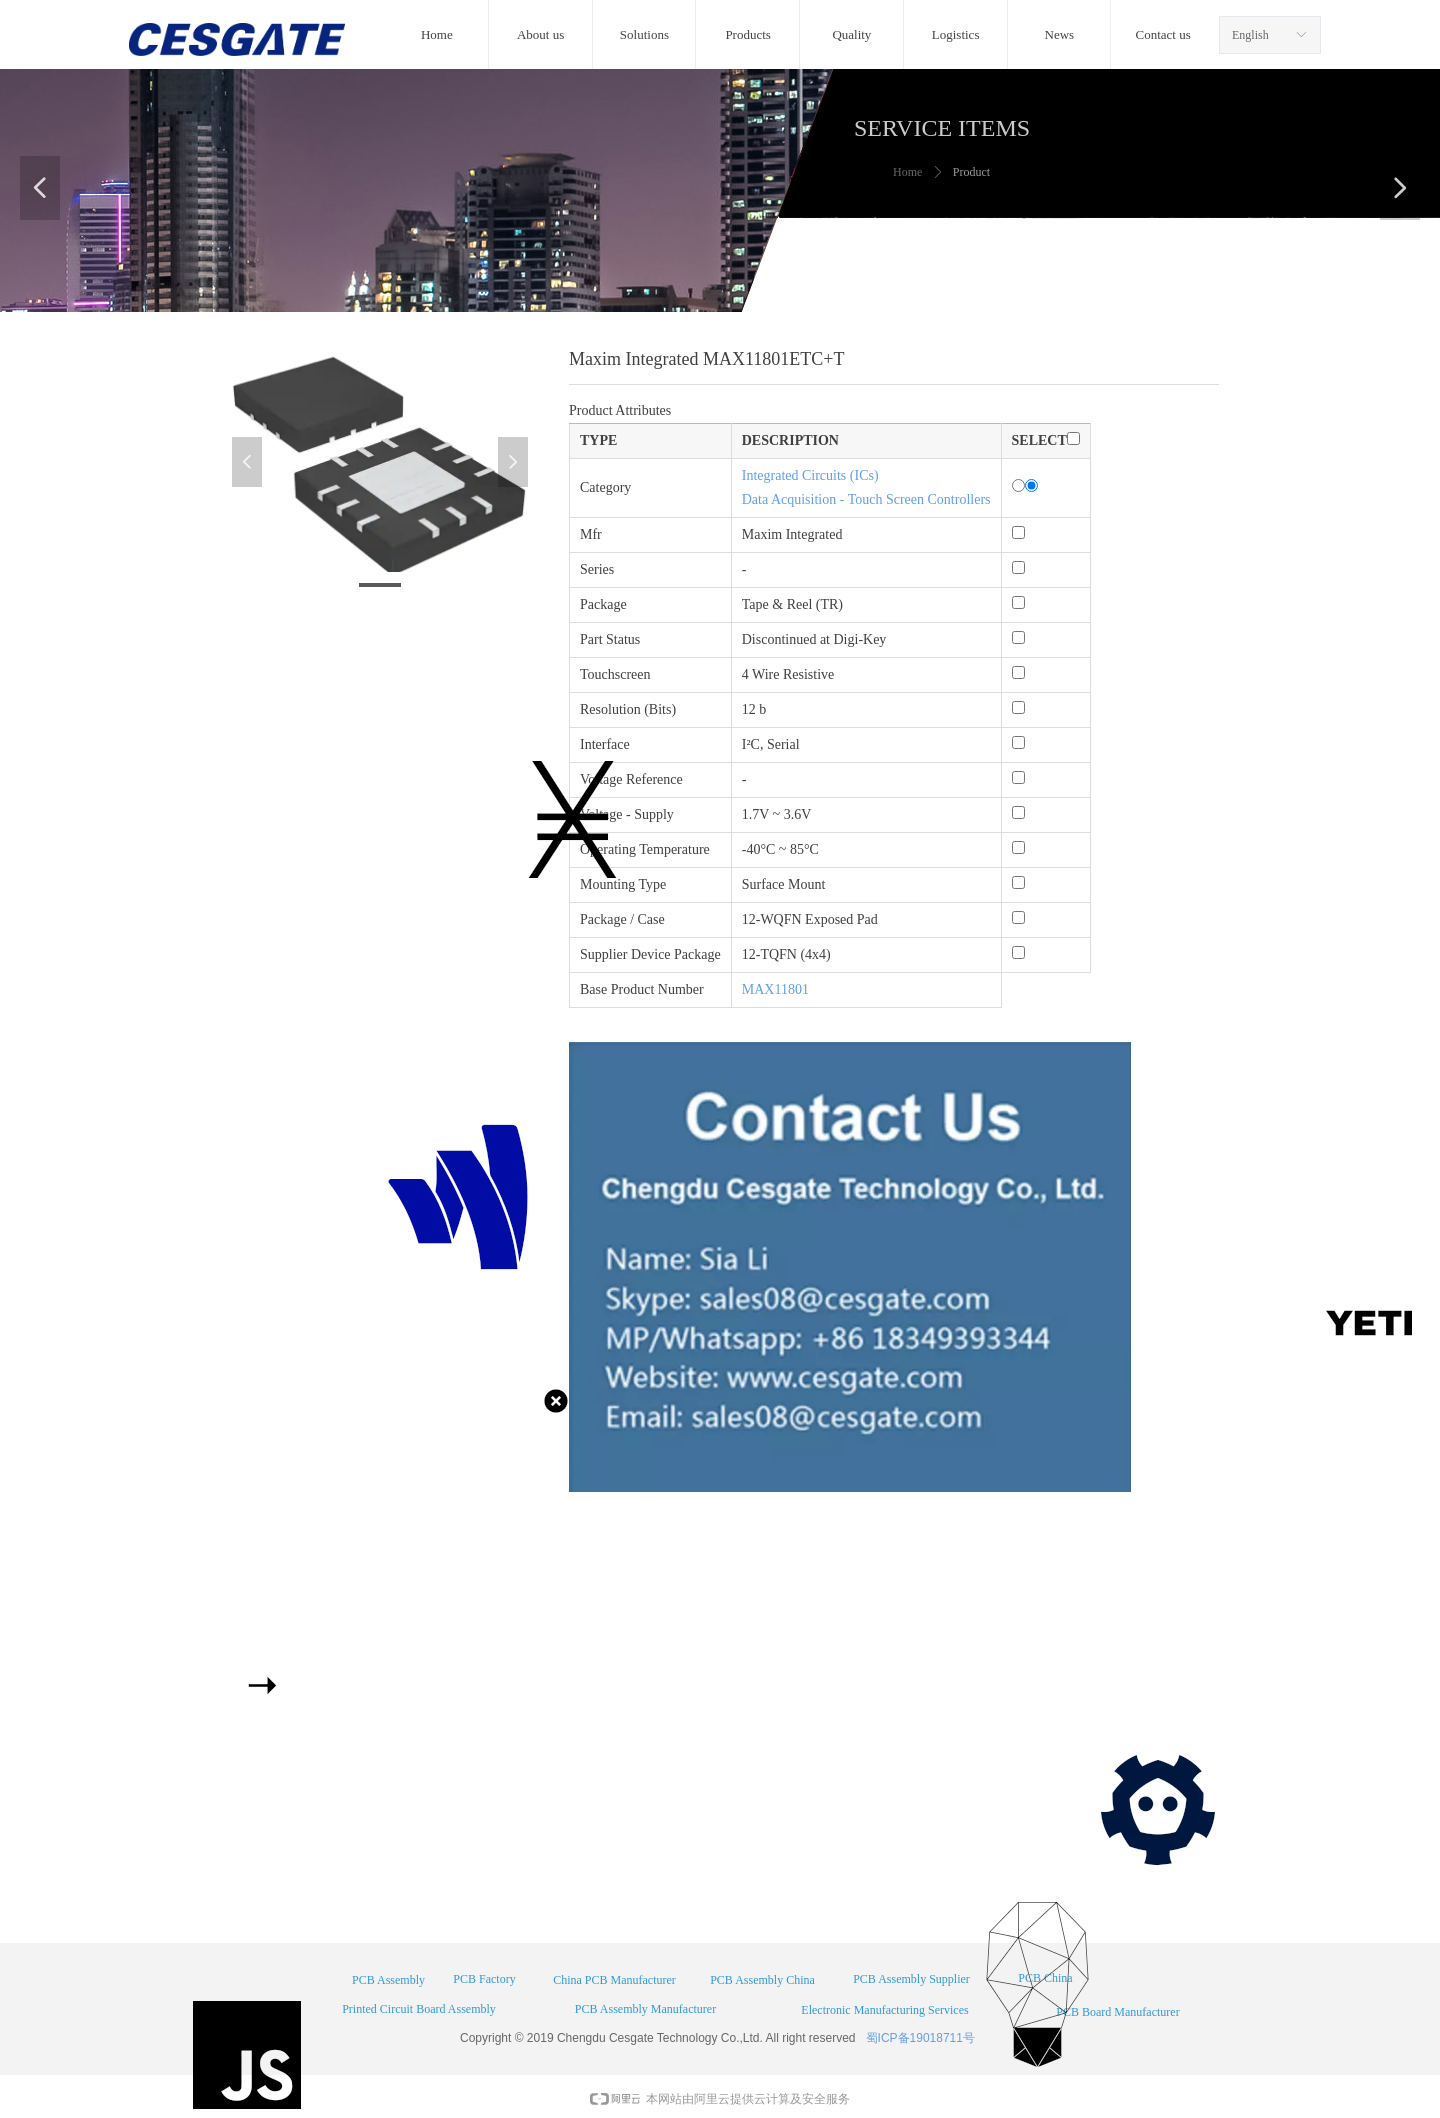  Describe the element at coordinates (1369, 1323) in the screenshot. I see `YETI brand logo` at that location.